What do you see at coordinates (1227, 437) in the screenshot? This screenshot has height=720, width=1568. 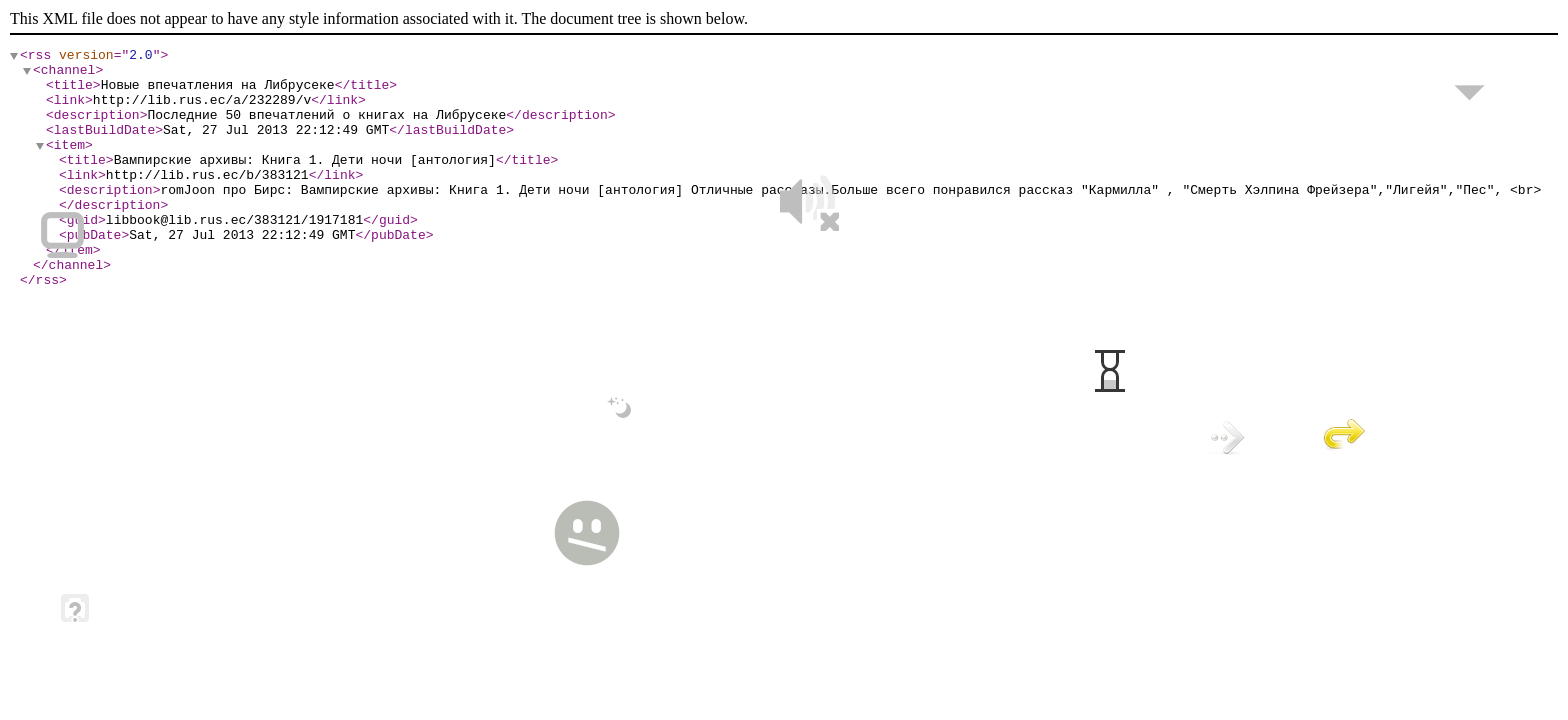 I see `go back to the previous screen or page` at bounding box center [1227, 437].